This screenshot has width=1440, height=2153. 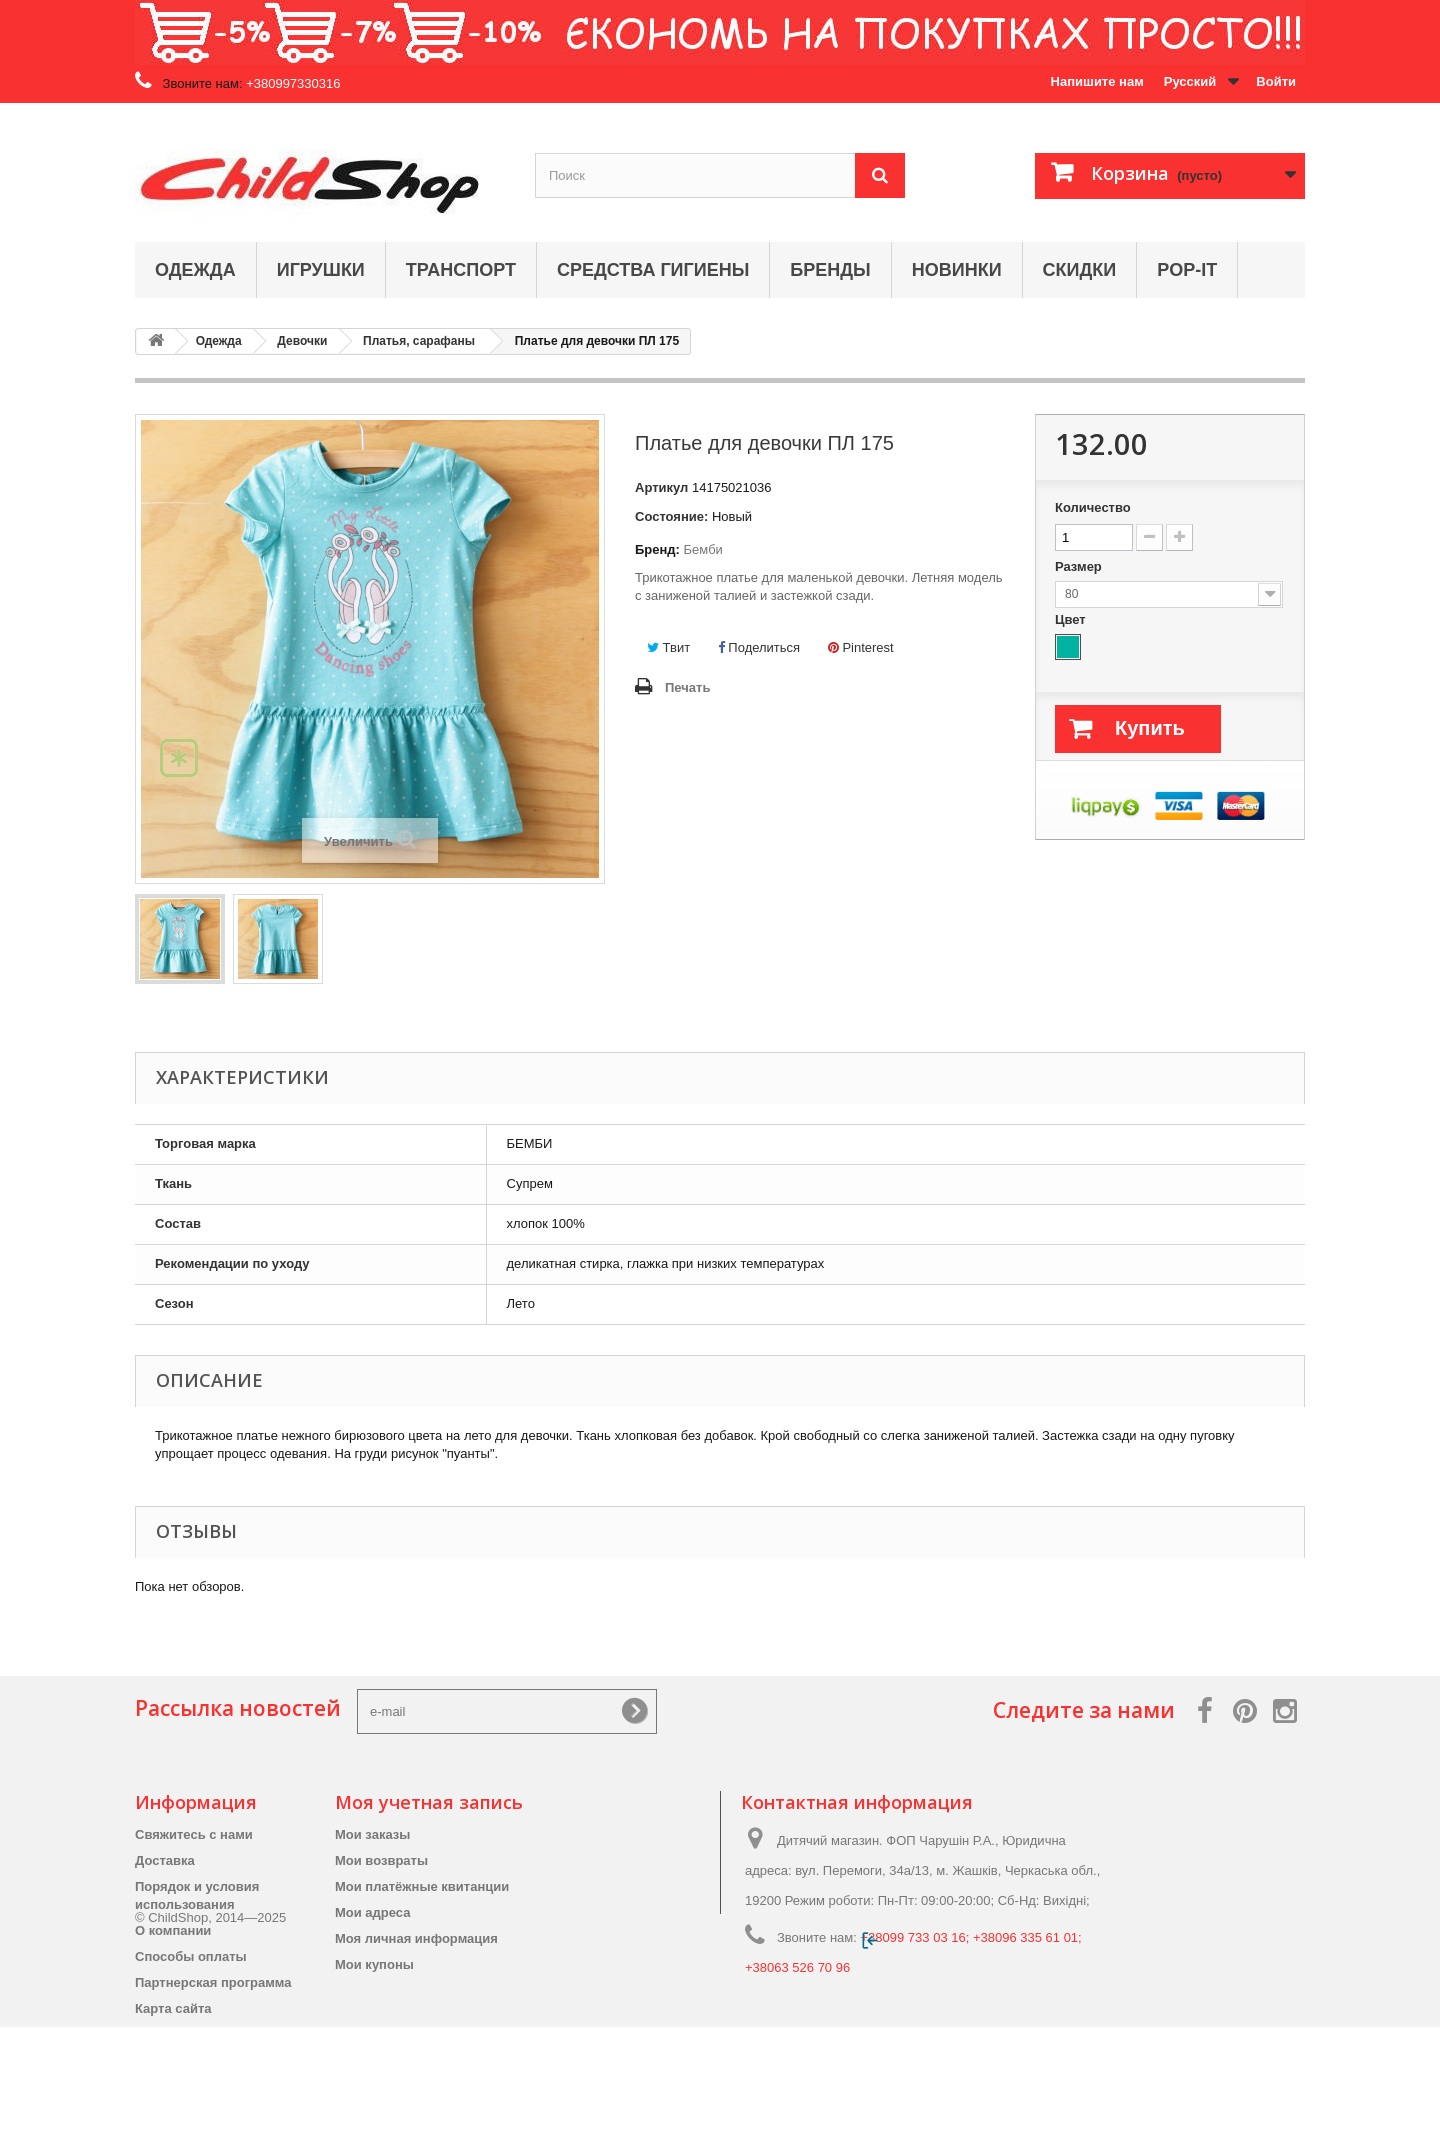 I want to click on access API keys or secrets, so click(x=179, y=758).